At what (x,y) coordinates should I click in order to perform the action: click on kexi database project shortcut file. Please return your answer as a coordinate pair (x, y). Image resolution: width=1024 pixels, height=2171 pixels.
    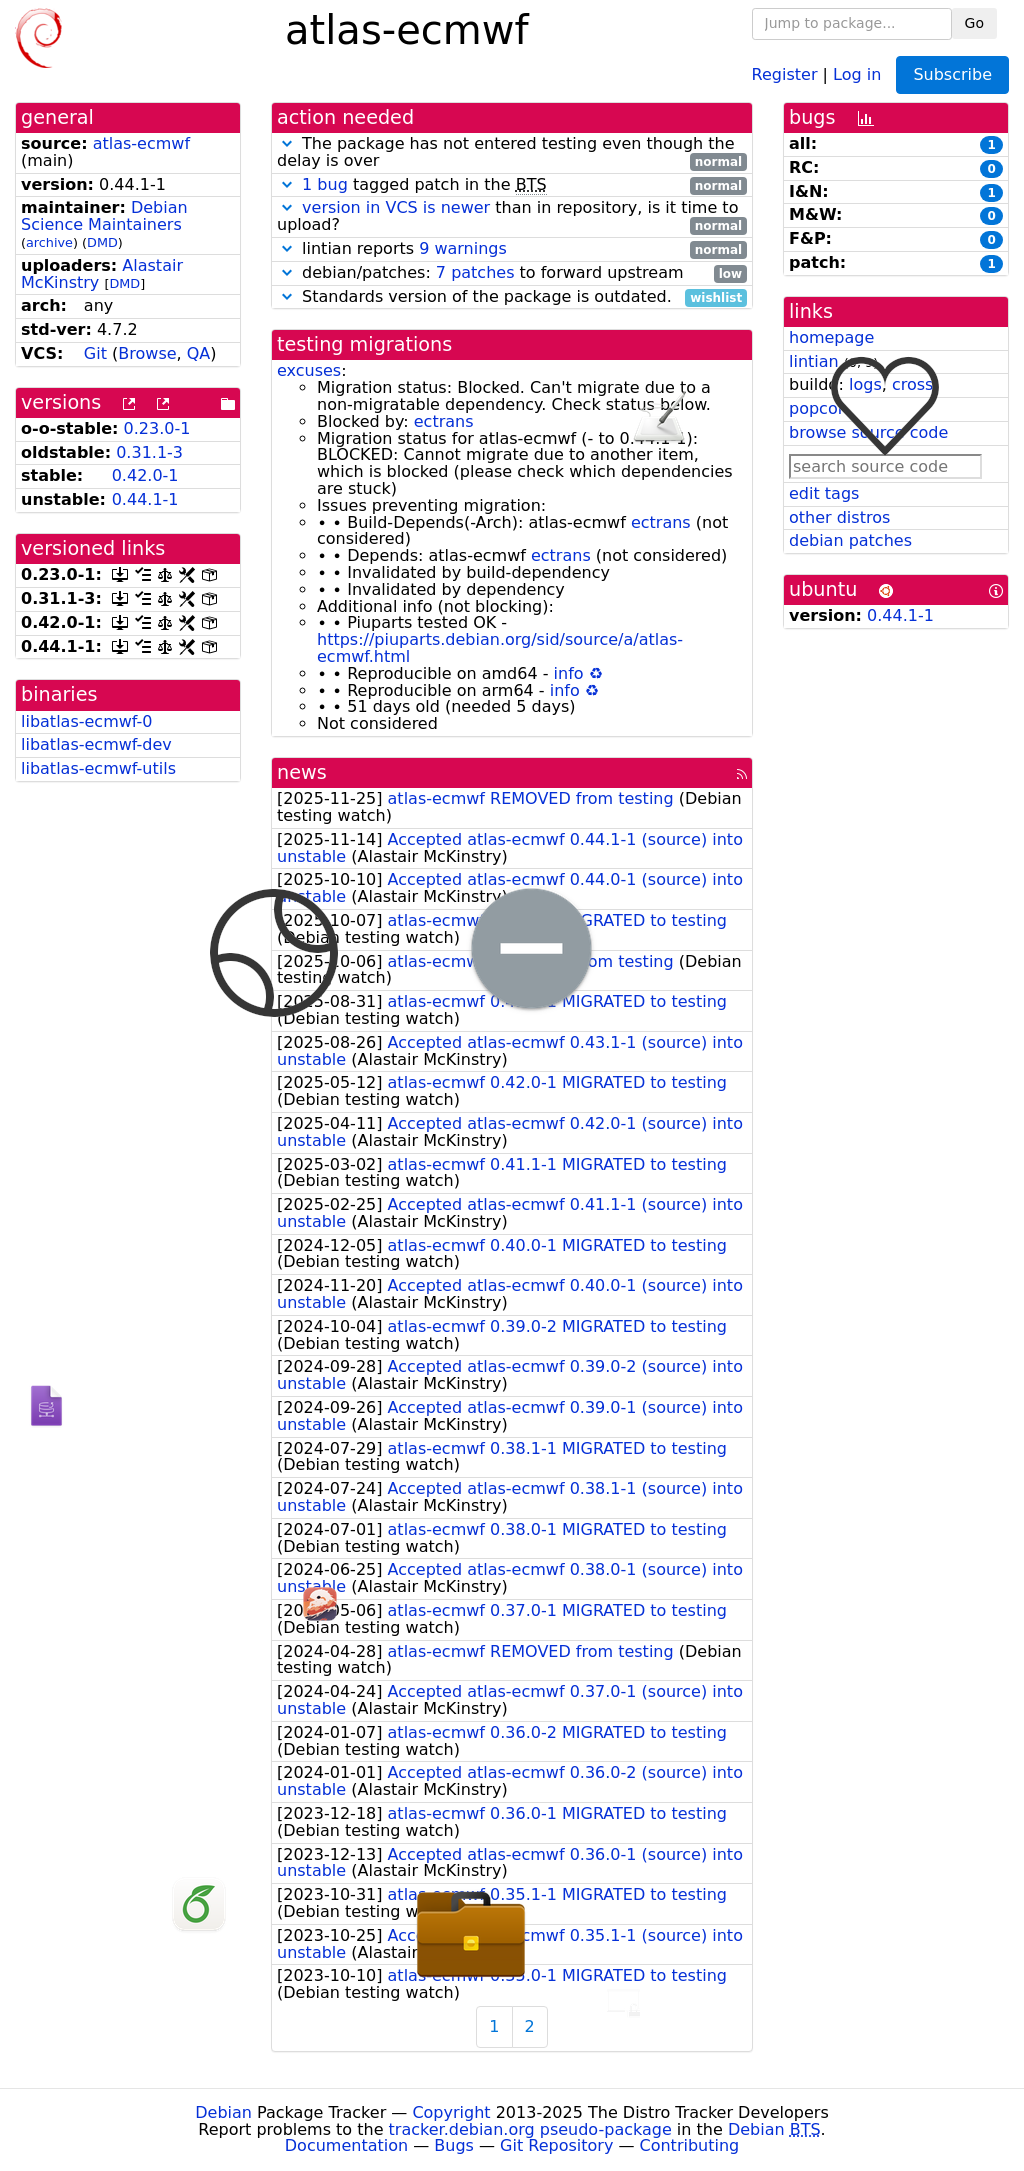
    Looking at the image, I should click on (46, 1406).